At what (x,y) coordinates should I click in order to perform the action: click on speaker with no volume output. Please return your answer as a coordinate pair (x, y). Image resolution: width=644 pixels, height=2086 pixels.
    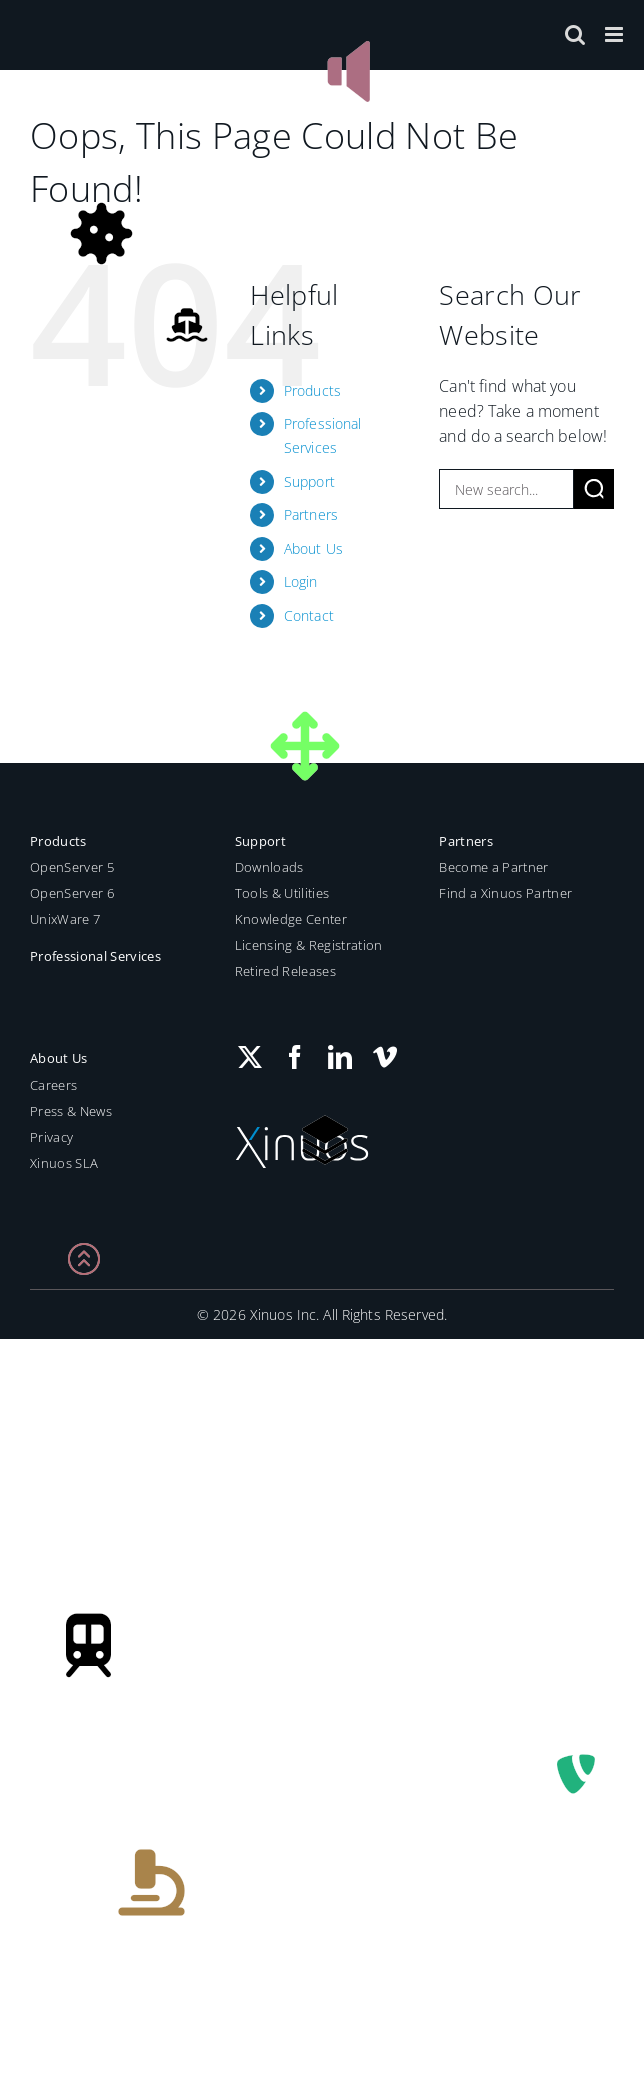
    Looking at the image, I should click on (360, 71).